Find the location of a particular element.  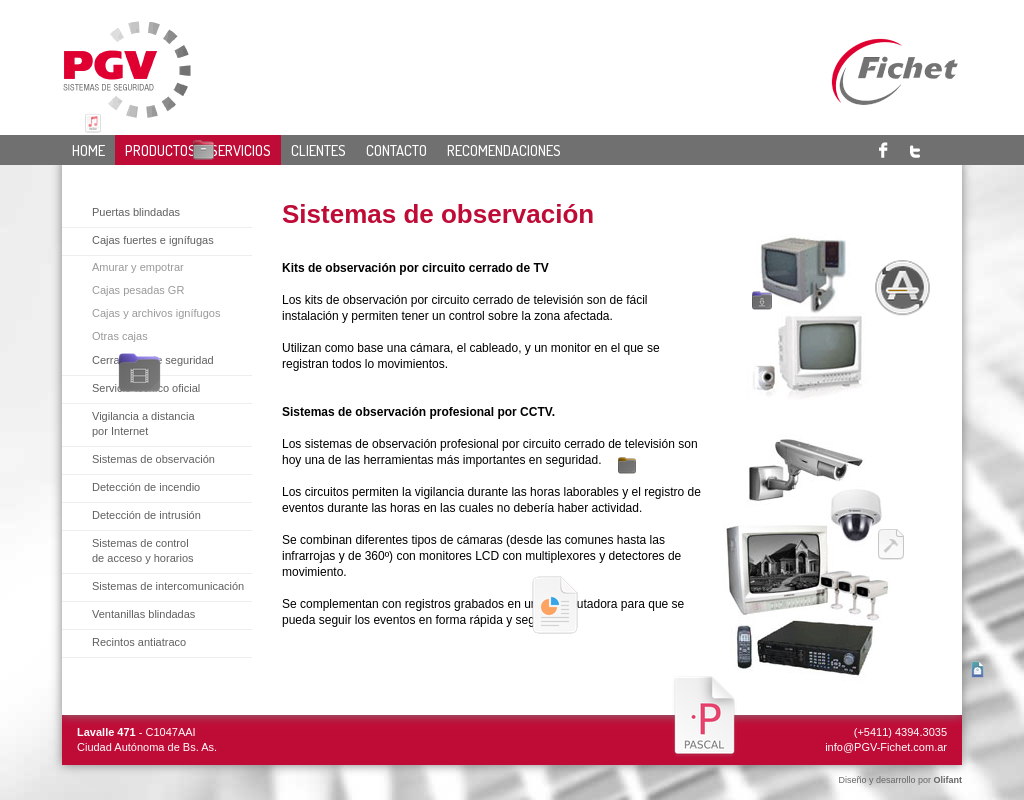

a pascal programming language source file is located at coordinates (704, 716).